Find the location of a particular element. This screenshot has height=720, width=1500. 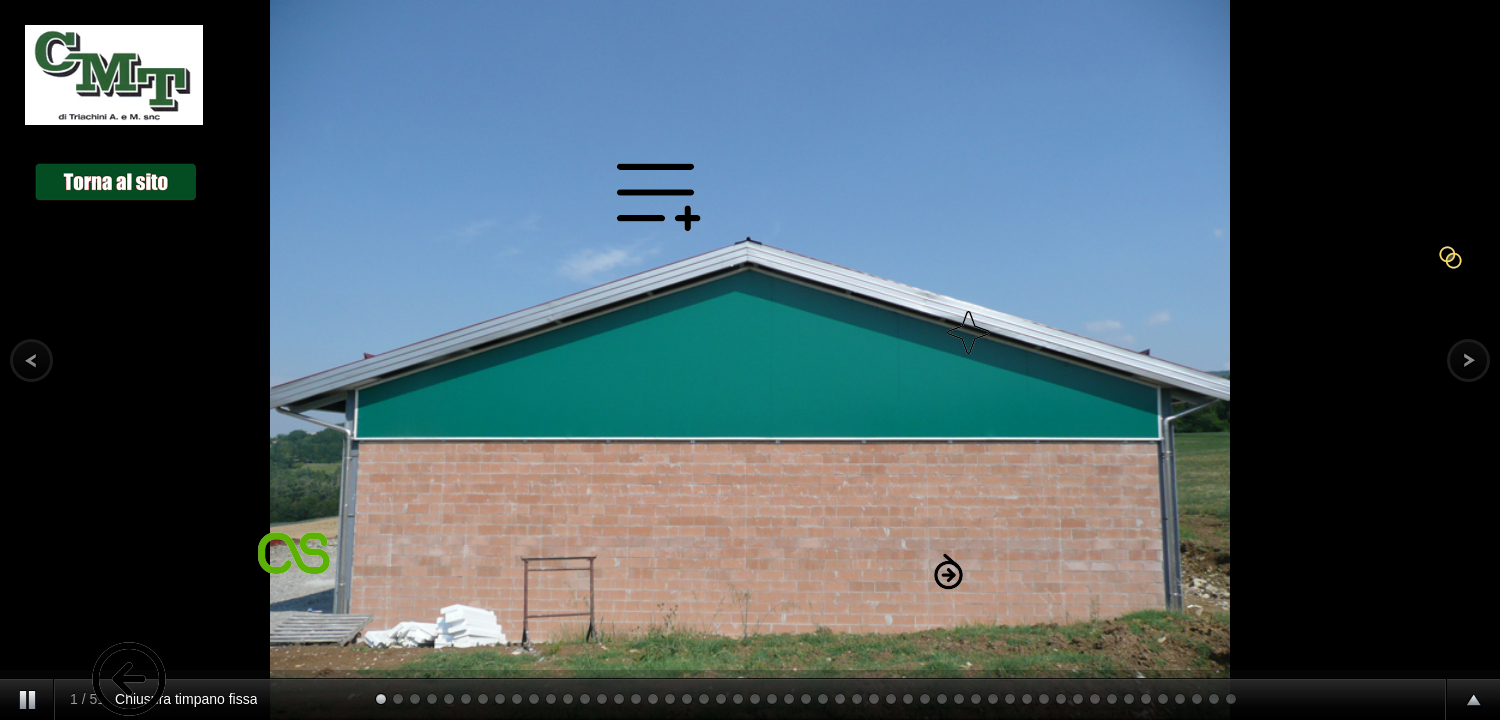

connect to Last.fm account is located at coordinates (294, 552).